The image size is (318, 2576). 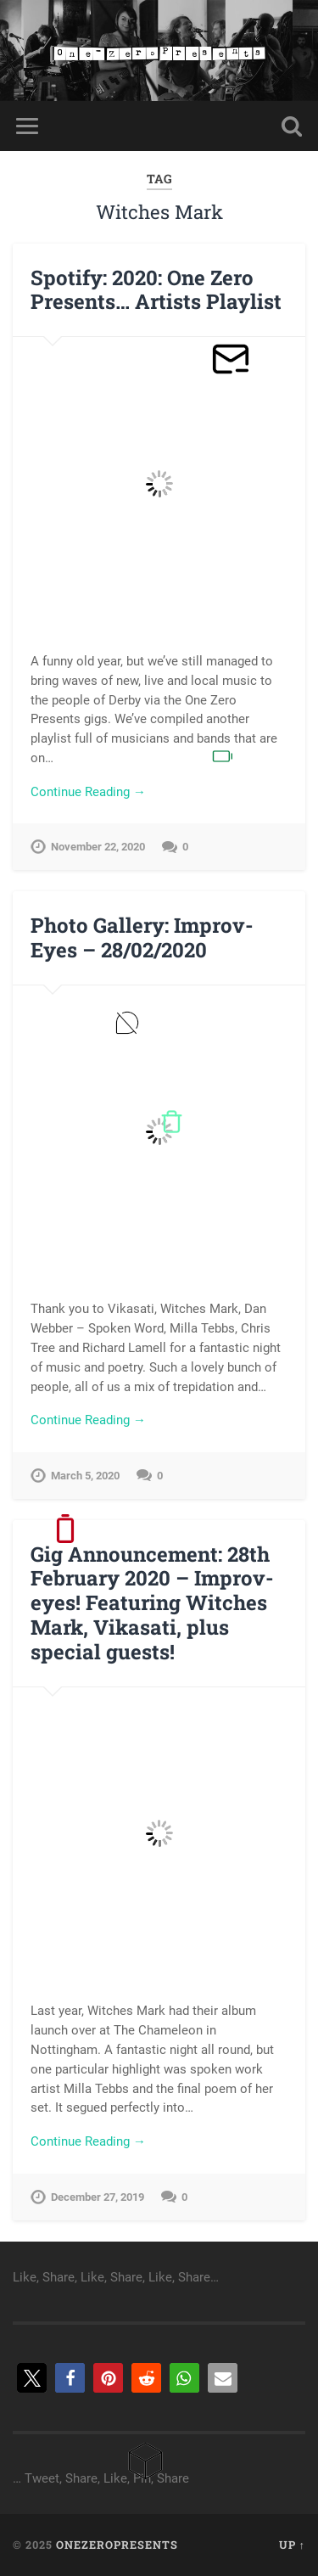 I want to click on indicates battery is completely drained, so click(x=222, y=756).